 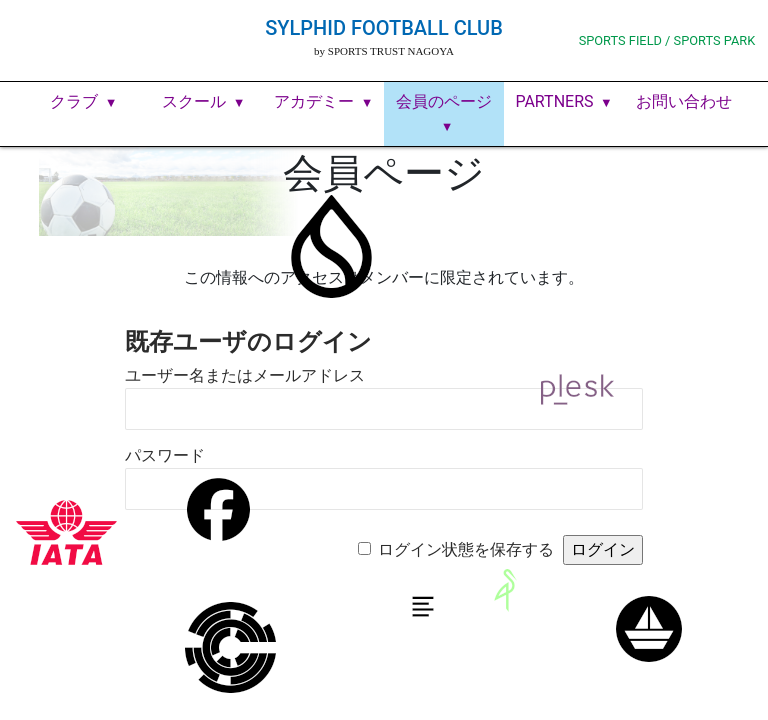 I want to click on navigate to MentorCruise platform, so click(x=649, y=629).